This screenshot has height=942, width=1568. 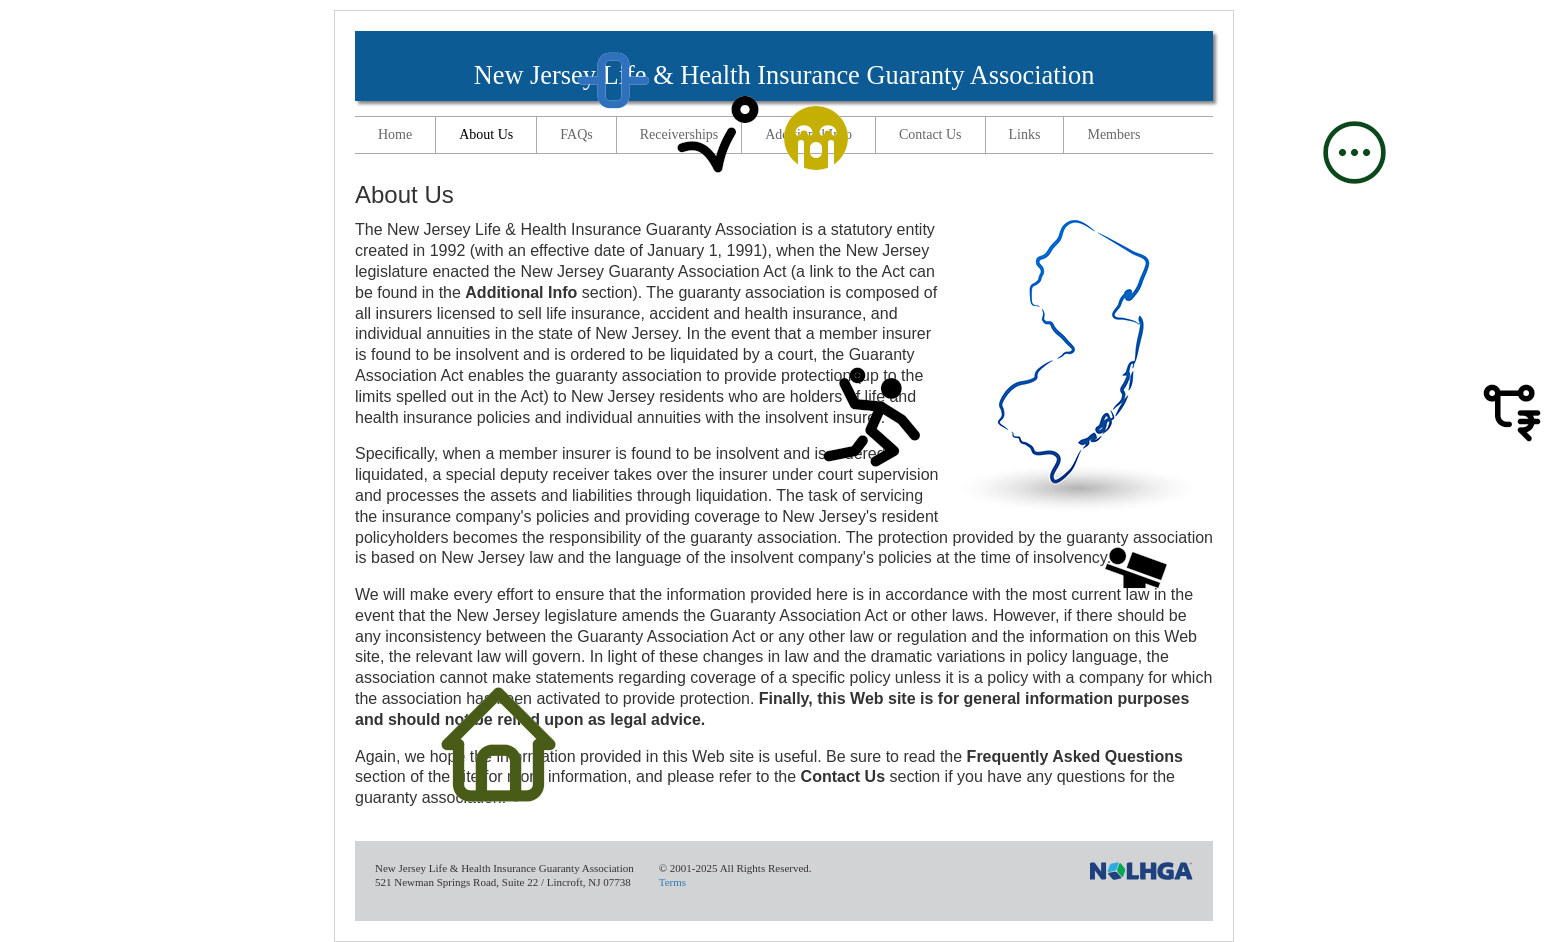 What do you see at coordinates (1134, 568) in the screenshot?
I see `indicates lie-flat seat availability on flight` at bounding box center [1134, 568].